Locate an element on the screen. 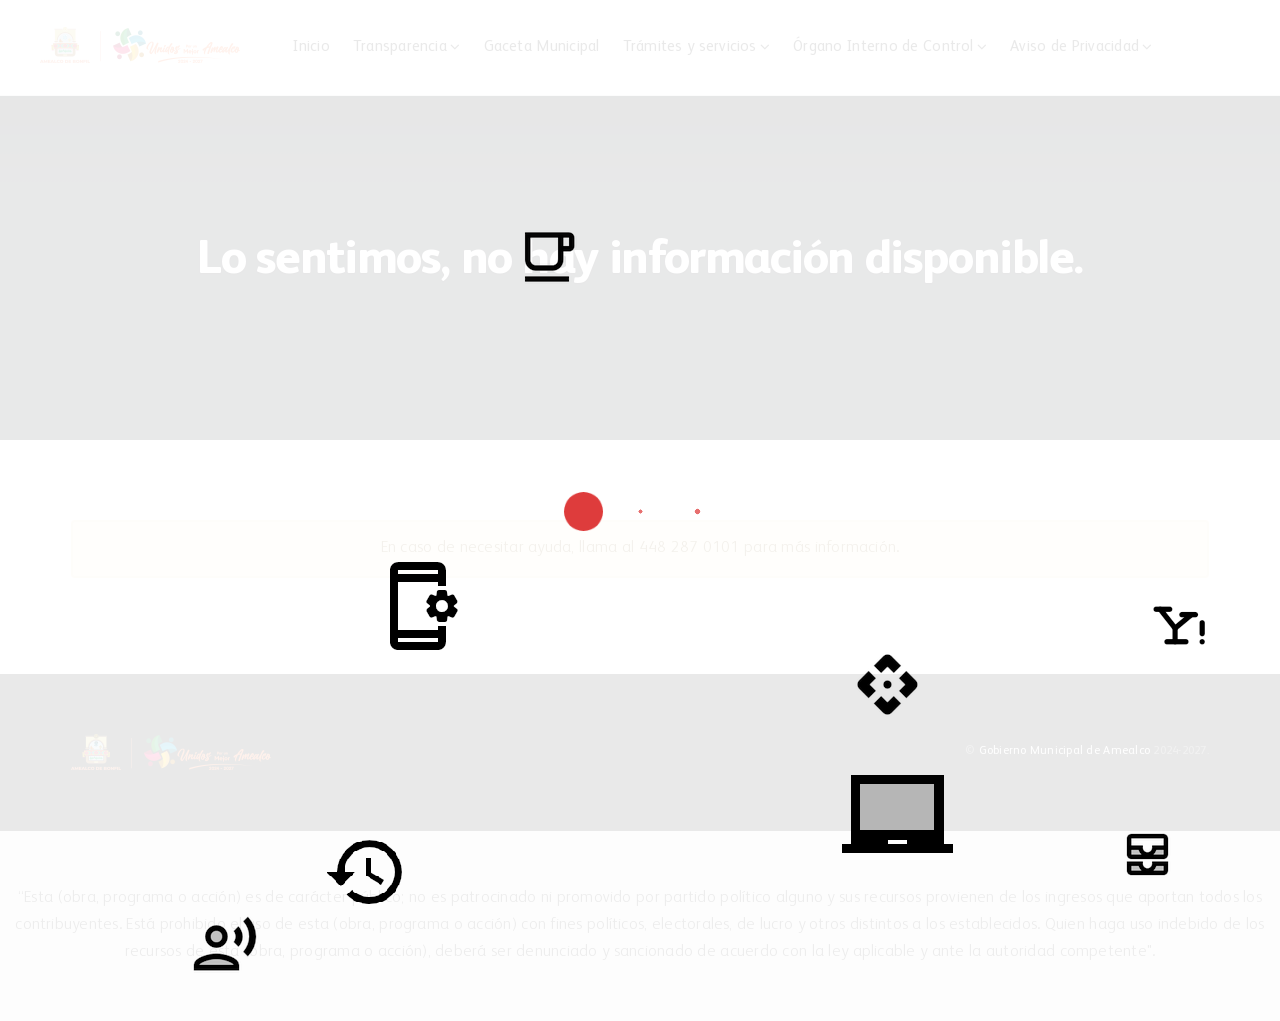 The height and width of the screenshot is (1021, 1280). link to Yahoo account is located at coordinates (1180, 625).